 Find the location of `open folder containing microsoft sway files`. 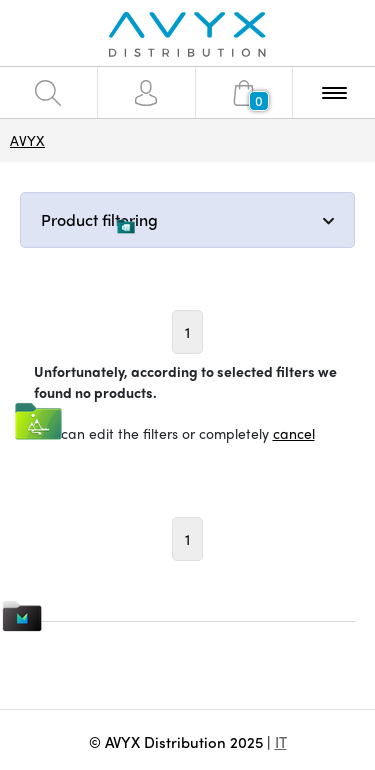

open folder containing microsoft sway files is located at coordinates (126, 227).